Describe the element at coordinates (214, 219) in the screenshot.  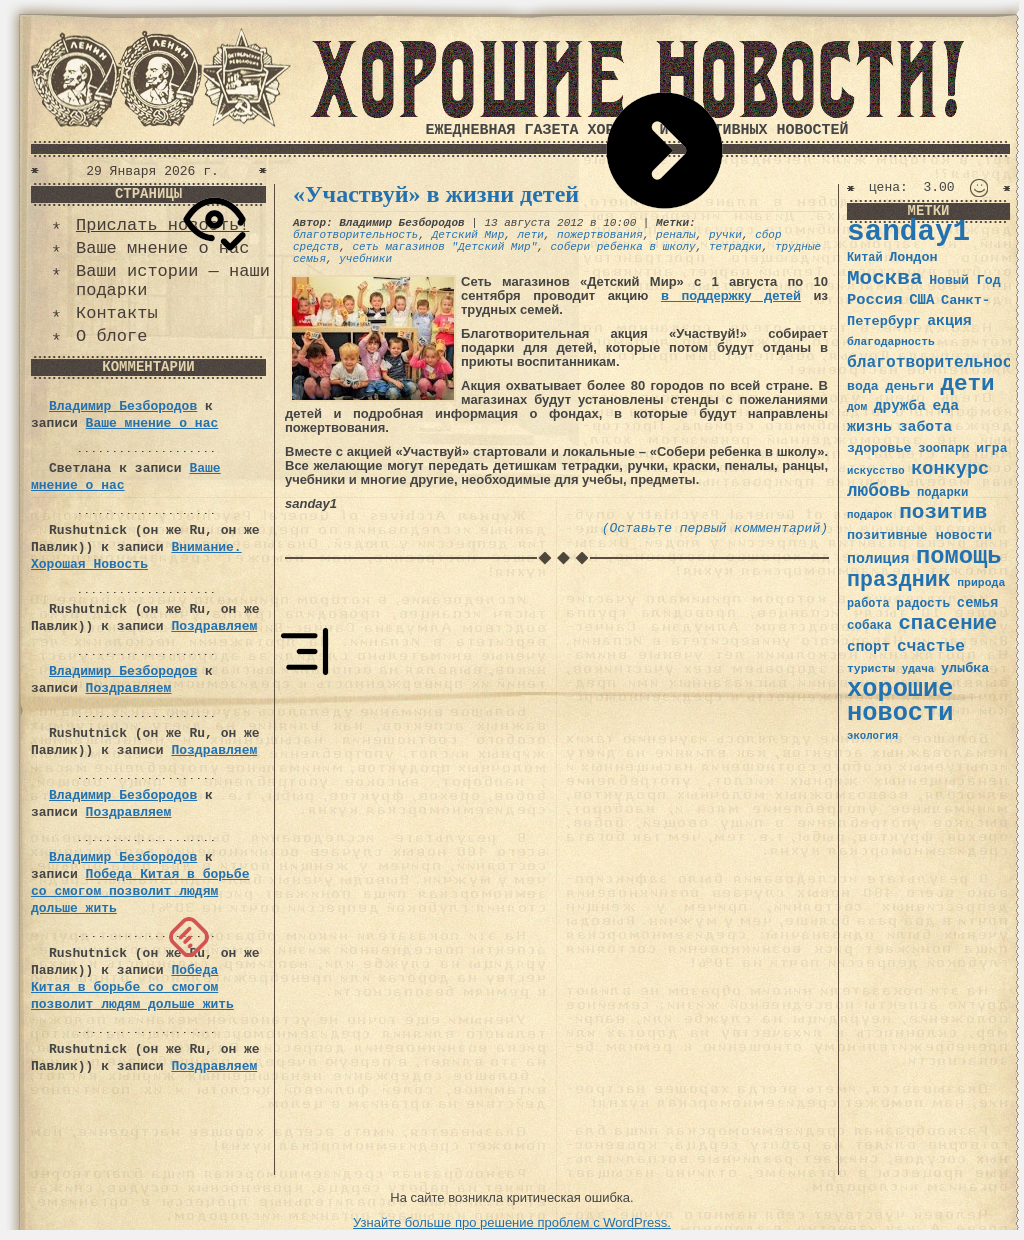
I see `mark item as viewed or read` at that location.